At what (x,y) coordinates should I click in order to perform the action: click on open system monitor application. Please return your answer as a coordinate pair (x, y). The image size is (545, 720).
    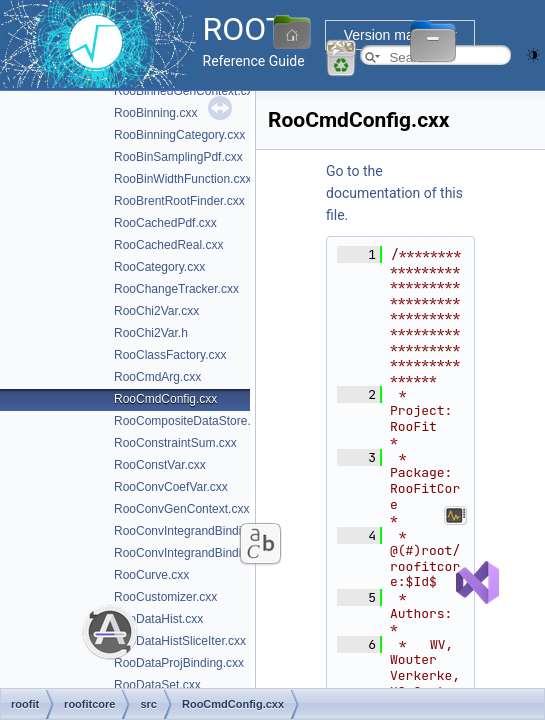
    Looking at the image, I should click on (455, 515).